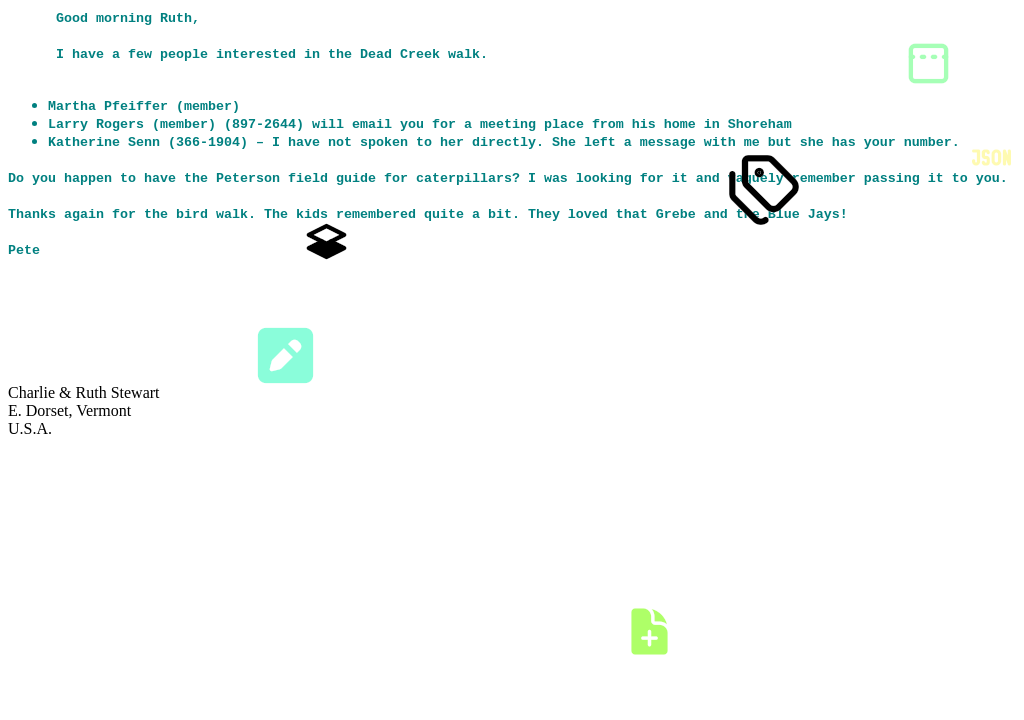  What do you see at coordinates (649, 631) in the screenshot?
I see `create a new document` at bounding box center [649, 631].